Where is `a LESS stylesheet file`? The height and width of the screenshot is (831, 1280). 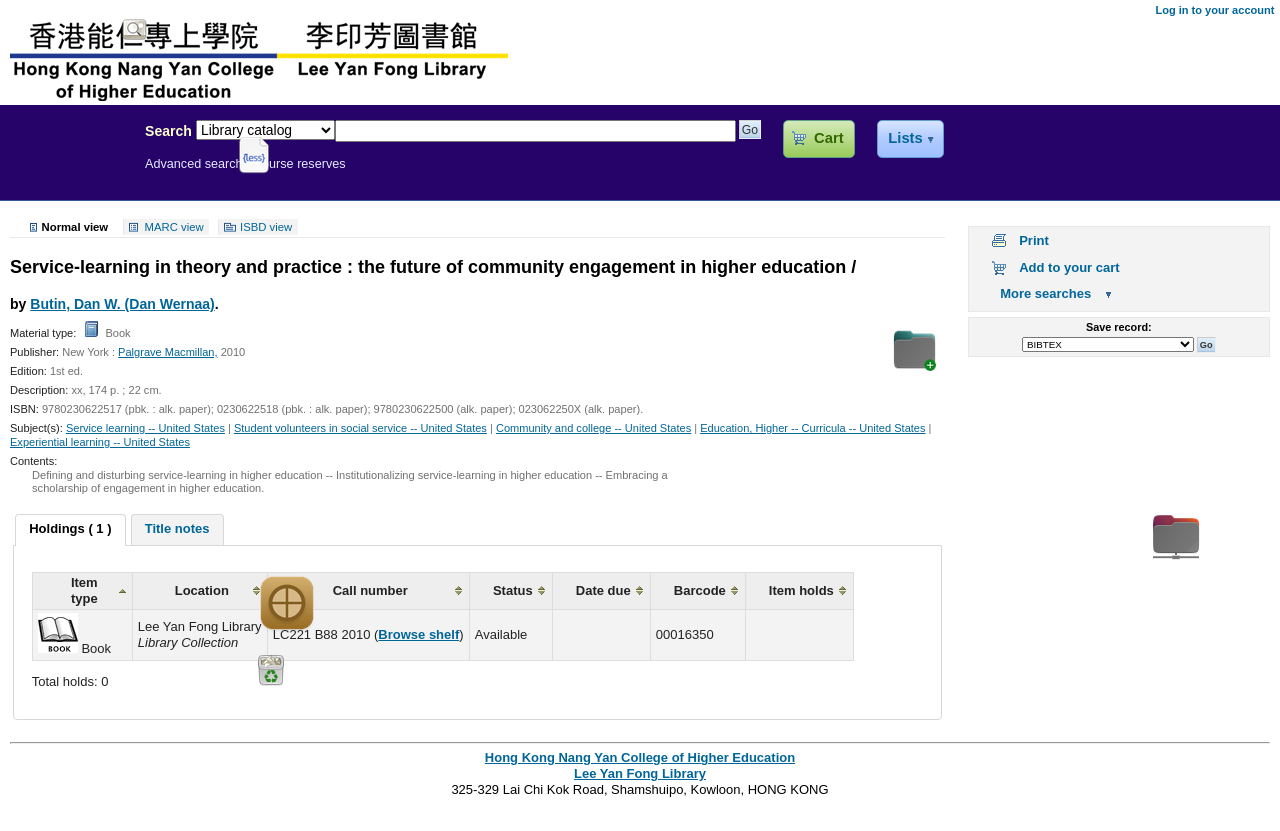 a LESS stylesheet file is located at coordinates (254, 155).